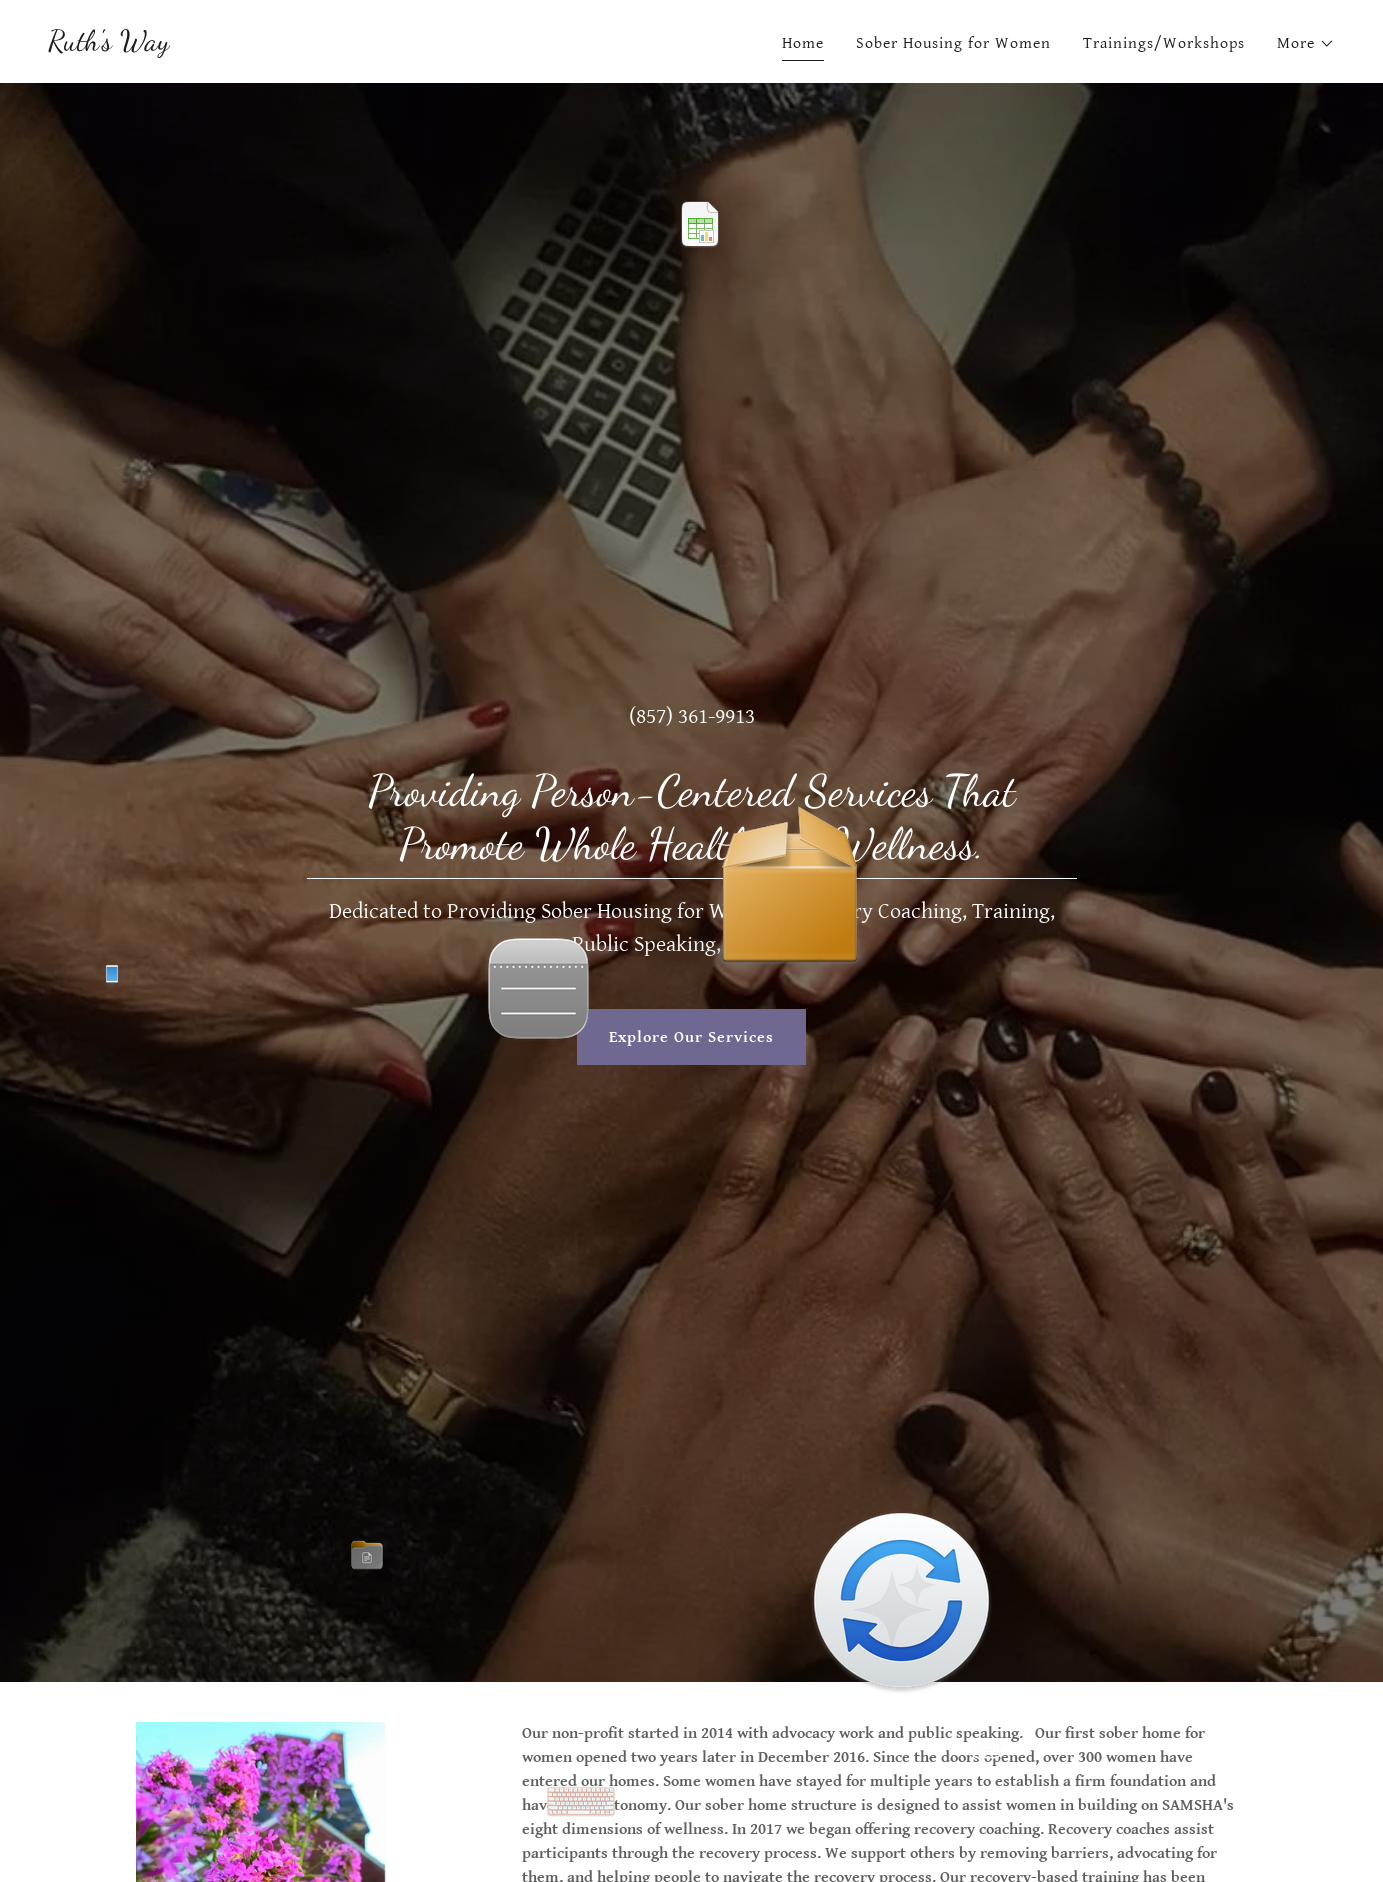 The width and height of the screenshot is (1383, 1882). I want to click on check for application updates, so click(901, 1600).